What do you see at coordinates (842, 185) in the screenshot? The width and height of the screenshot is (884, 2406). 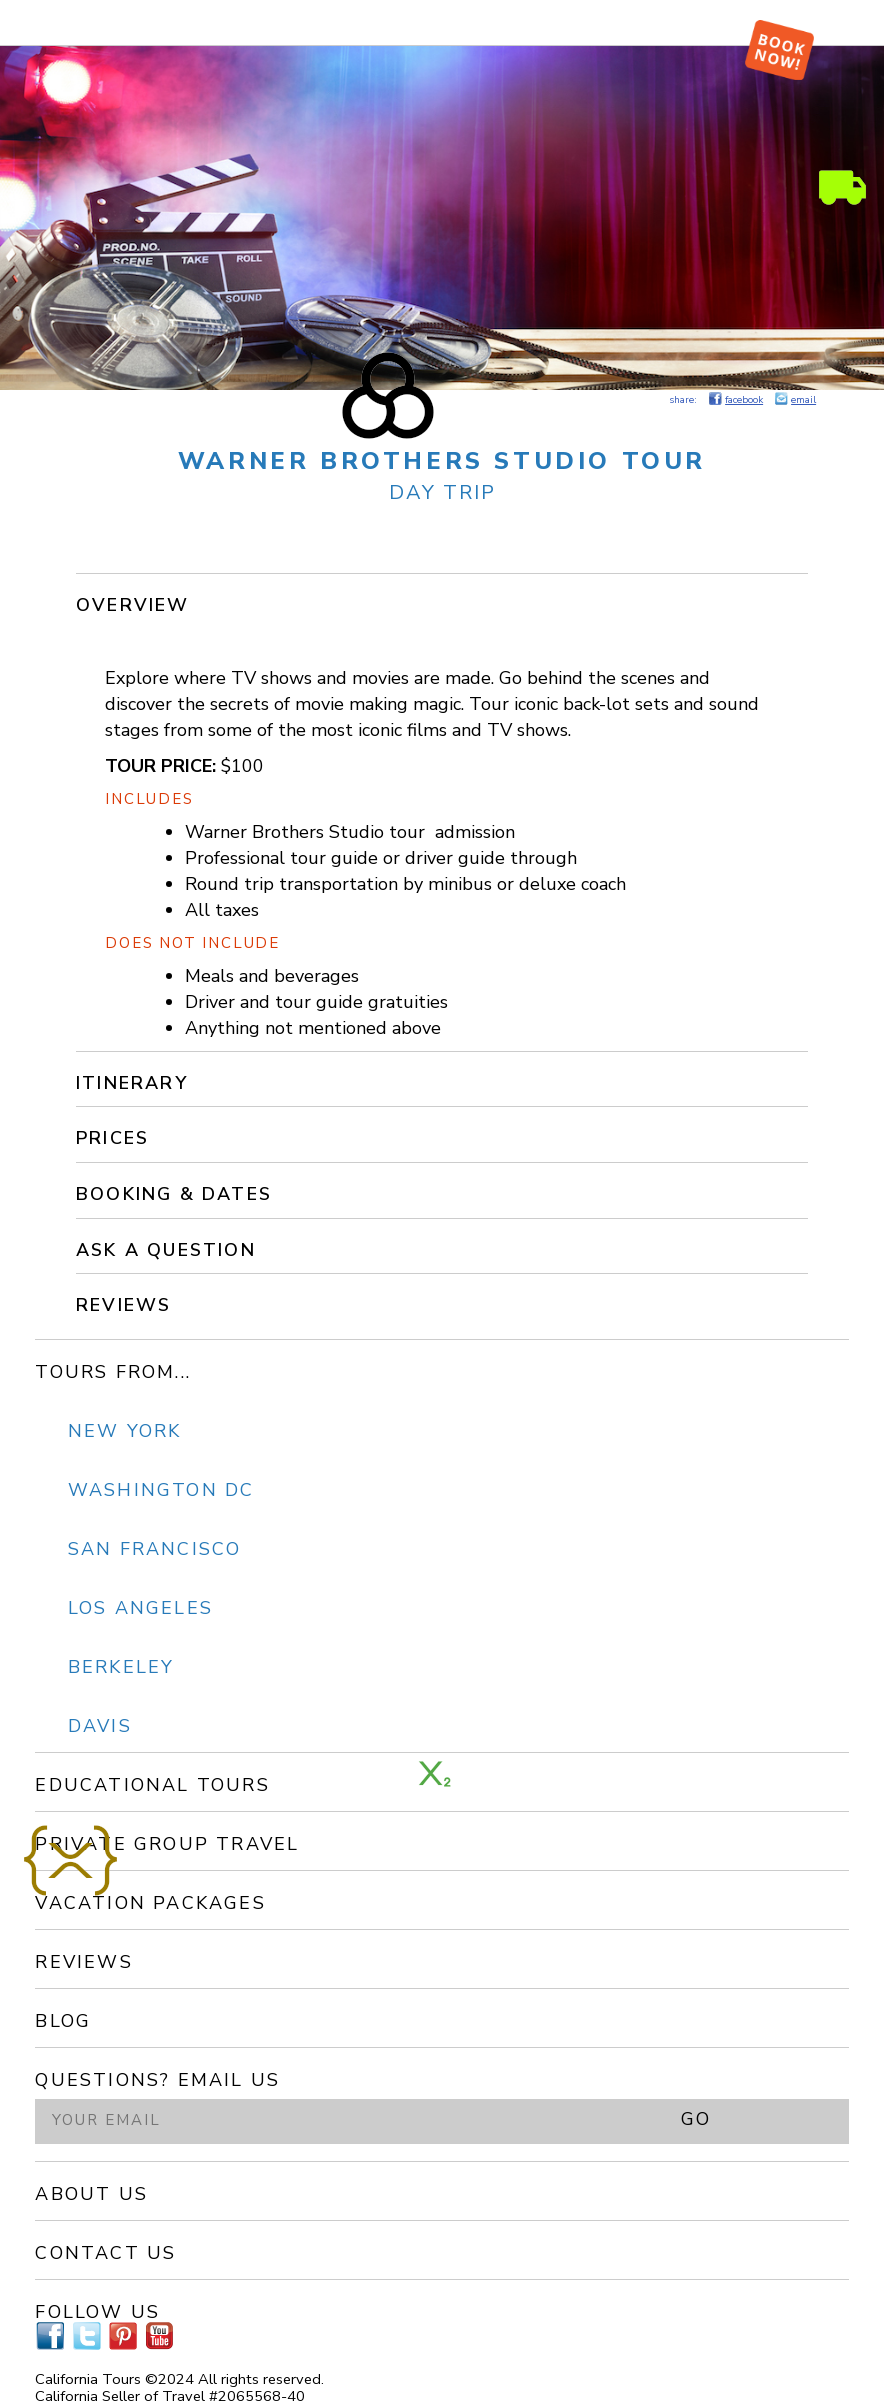 I see `track your delivery or shipment` at bounding box center [842, 185].